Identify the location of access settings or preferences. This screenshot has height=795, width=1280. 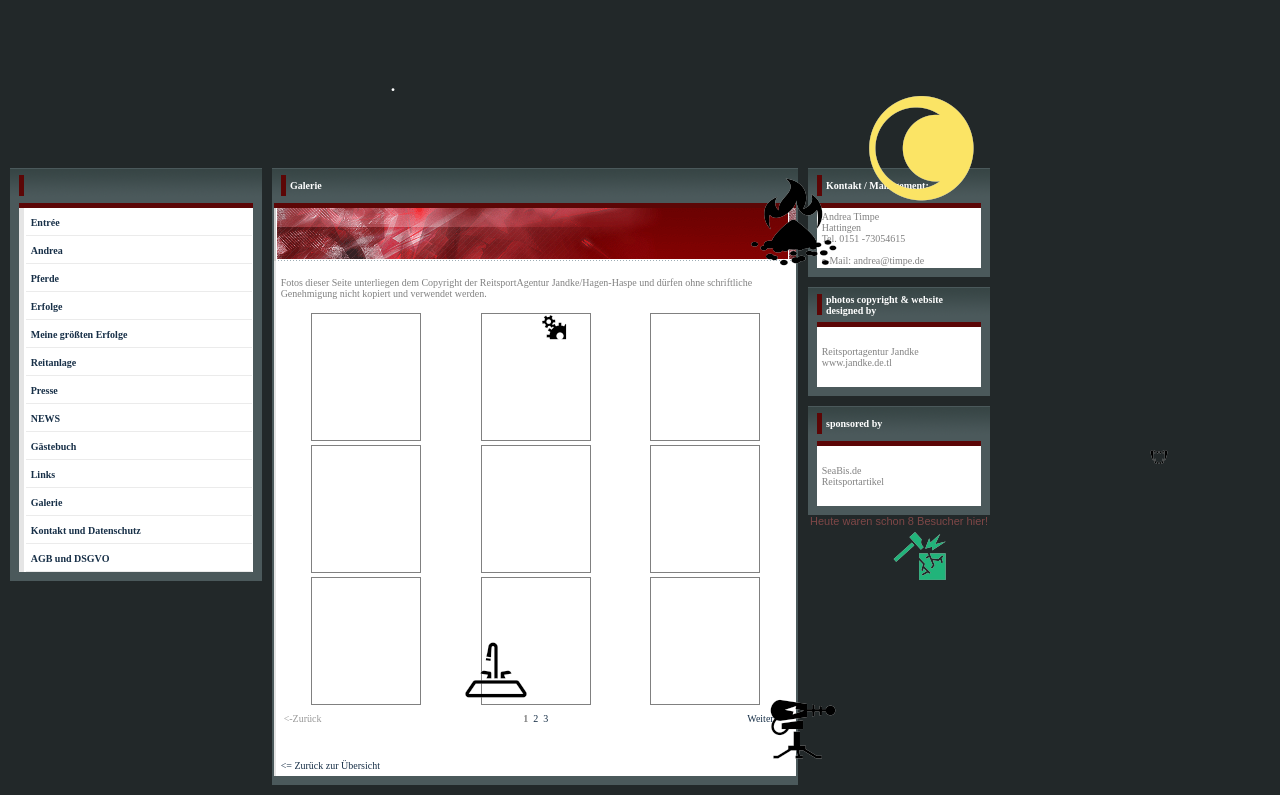
(554, 327).